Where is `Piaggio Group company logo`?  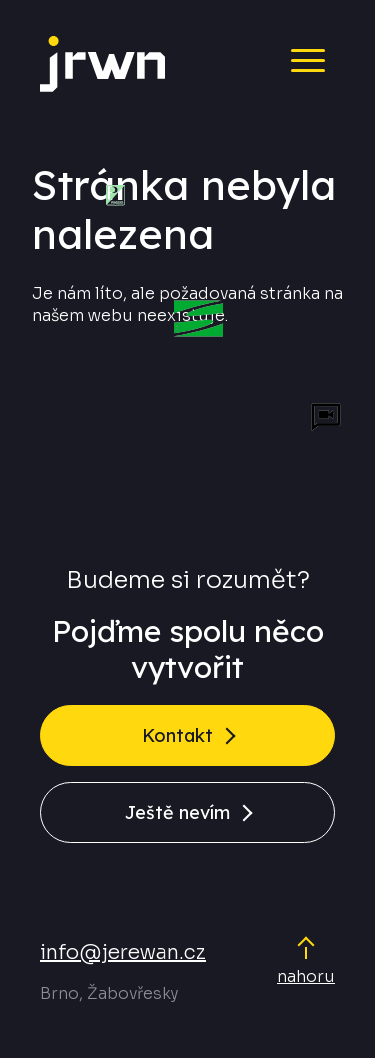 Piaggio Group company logo is located at coordinates (115, 195).